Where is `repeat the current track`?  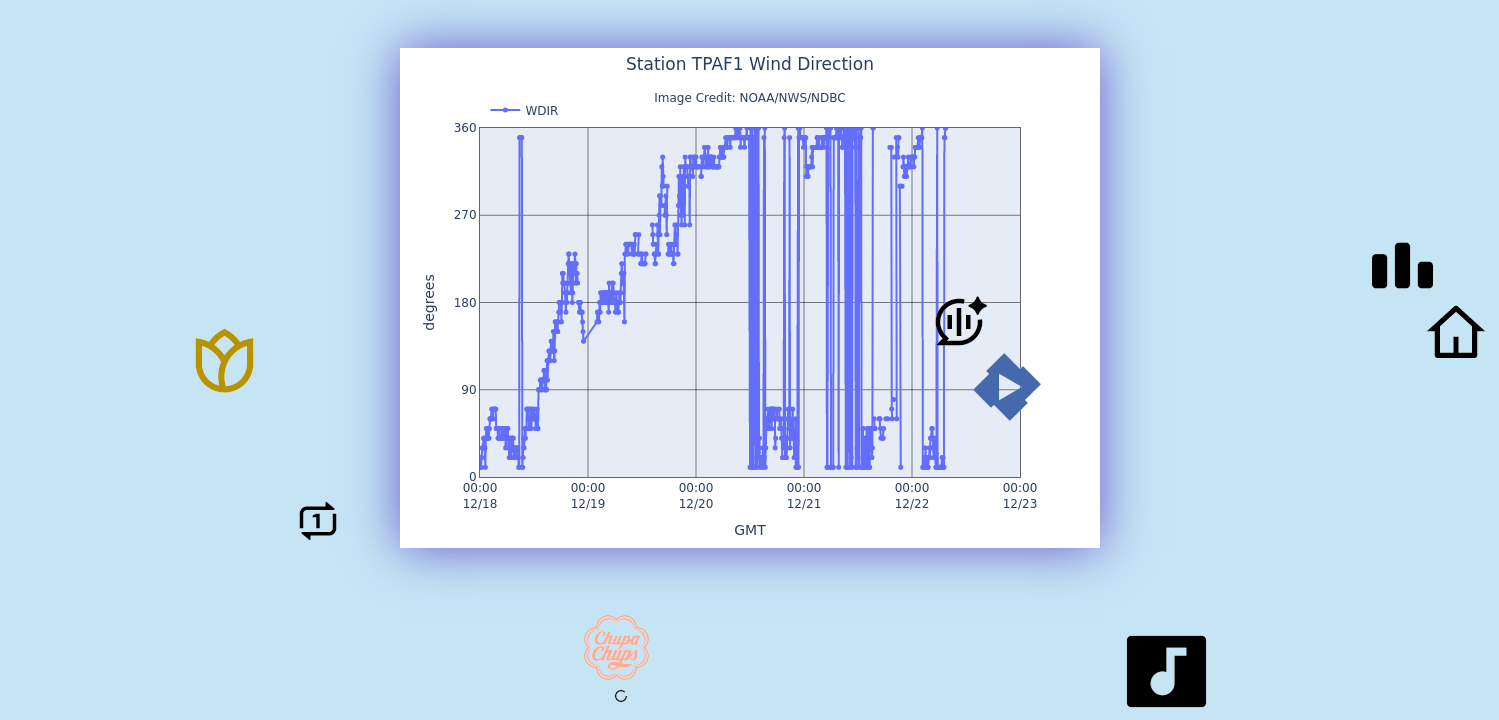 repeat the current track is located at coordinates (318, 521).